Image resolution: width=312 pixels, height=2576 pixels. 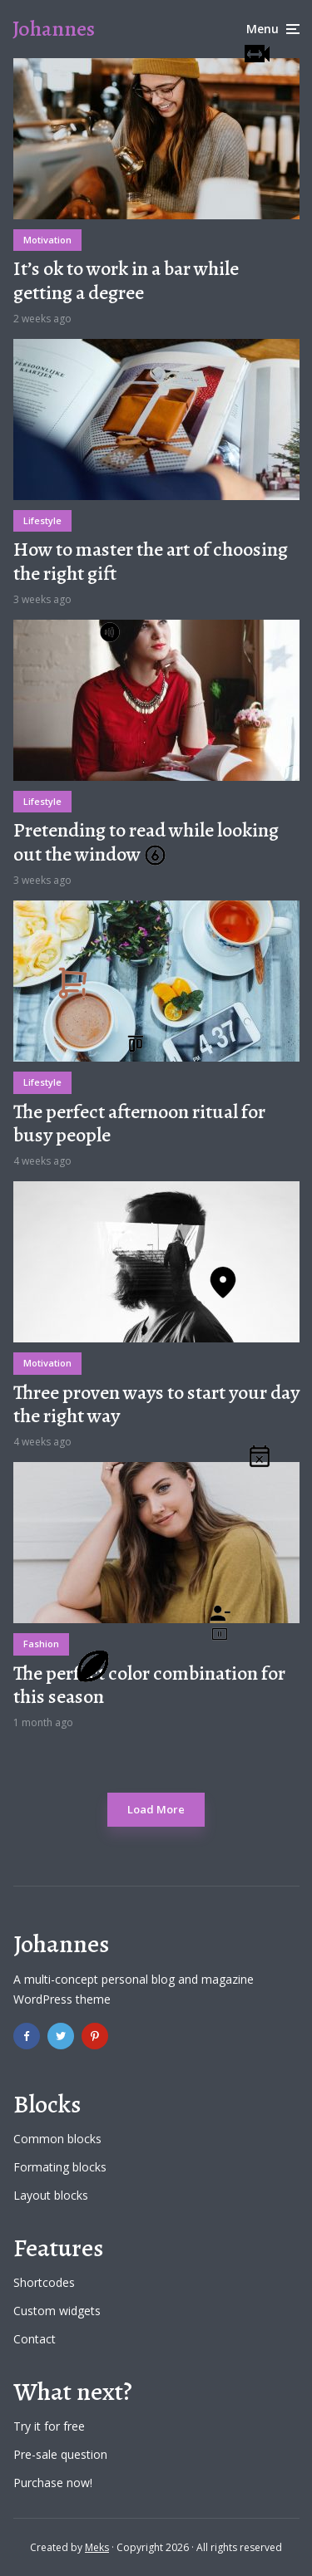 I want to click on switch between front and rear camera during video recording, so click(x=257, y=54).